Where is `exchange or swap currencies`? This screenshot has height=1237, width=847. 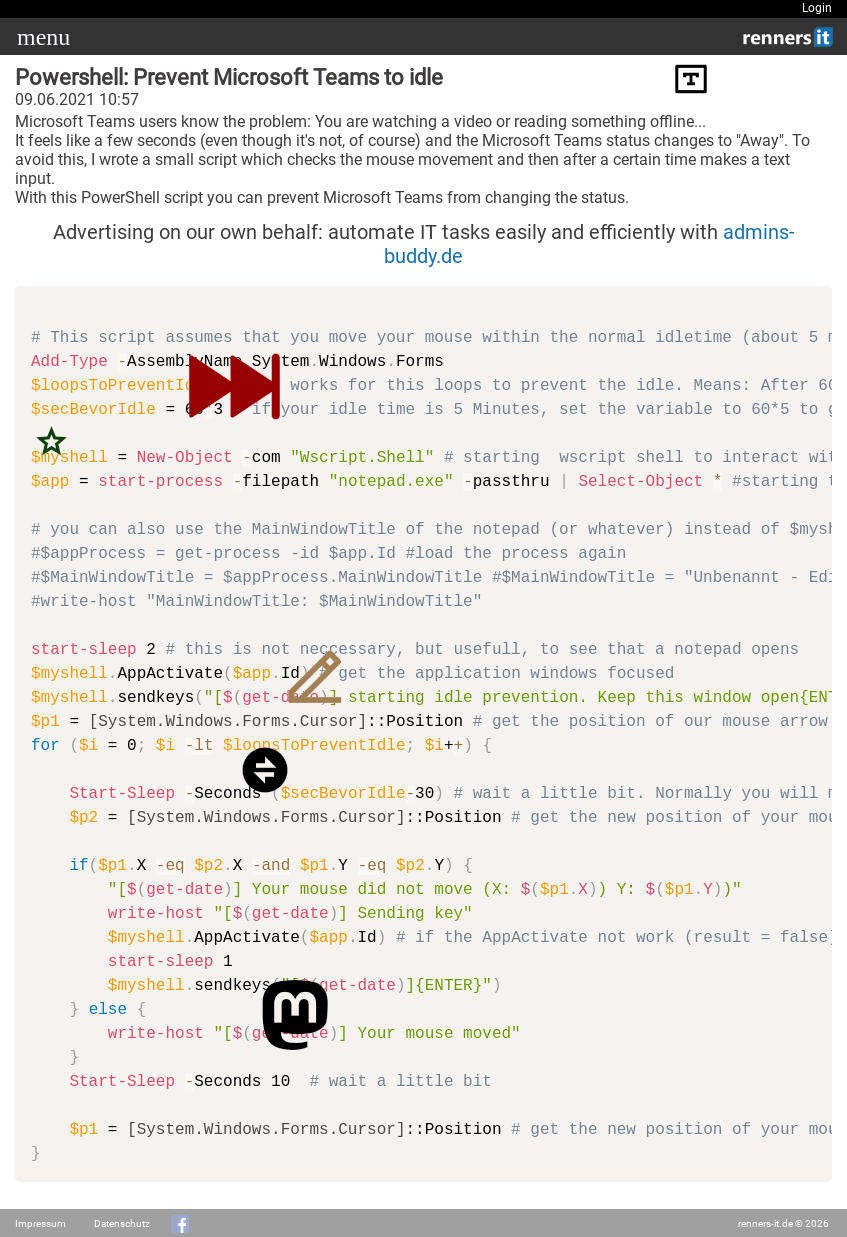 exchange or swap currencies is located at coordinates (265, 770).